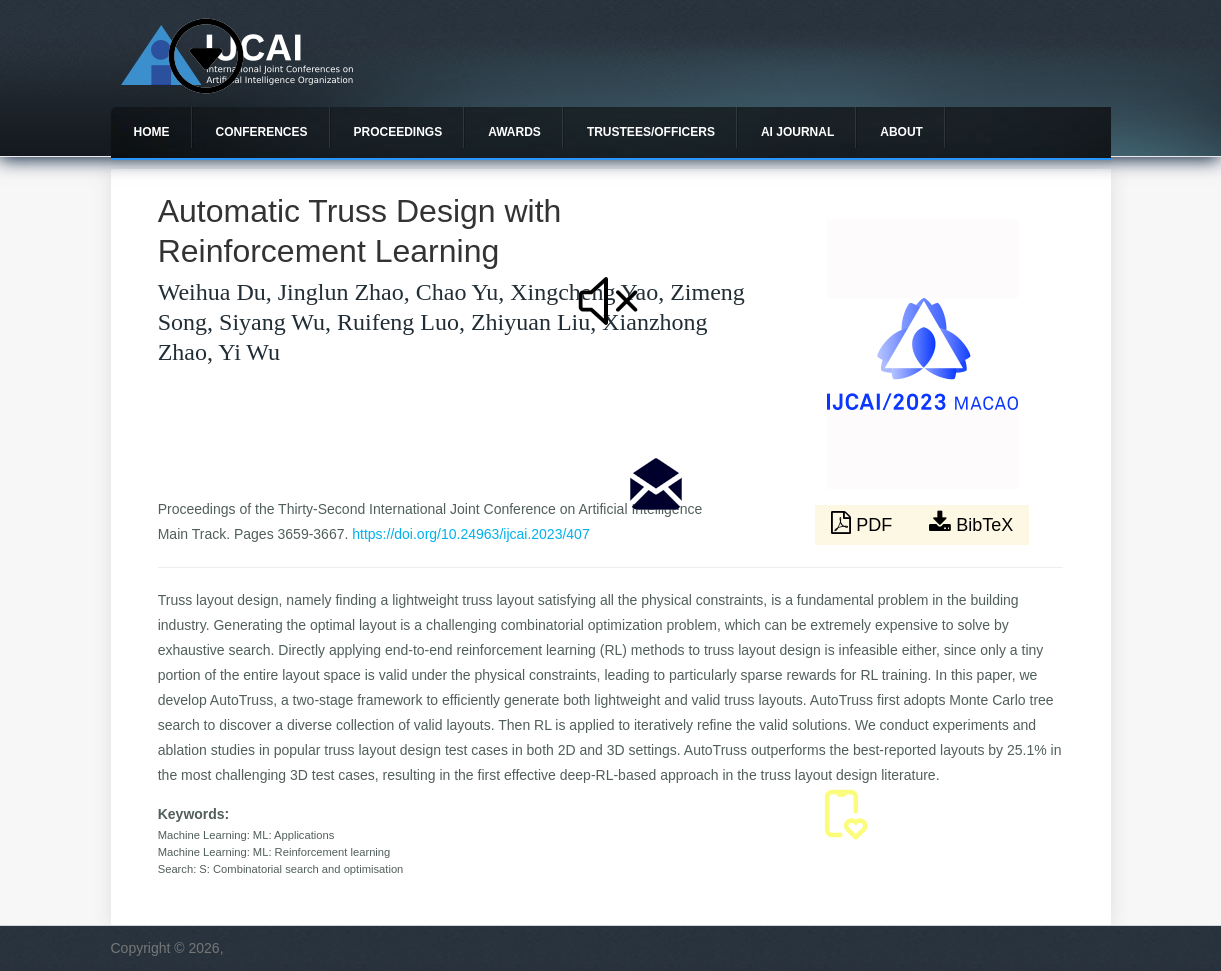 This screenshot has width=1221, height=971. What do you see at coordinates (206, 56) in the screenshot?
I see `expand a dropdown menu or section` at bounding box center [206, 56].